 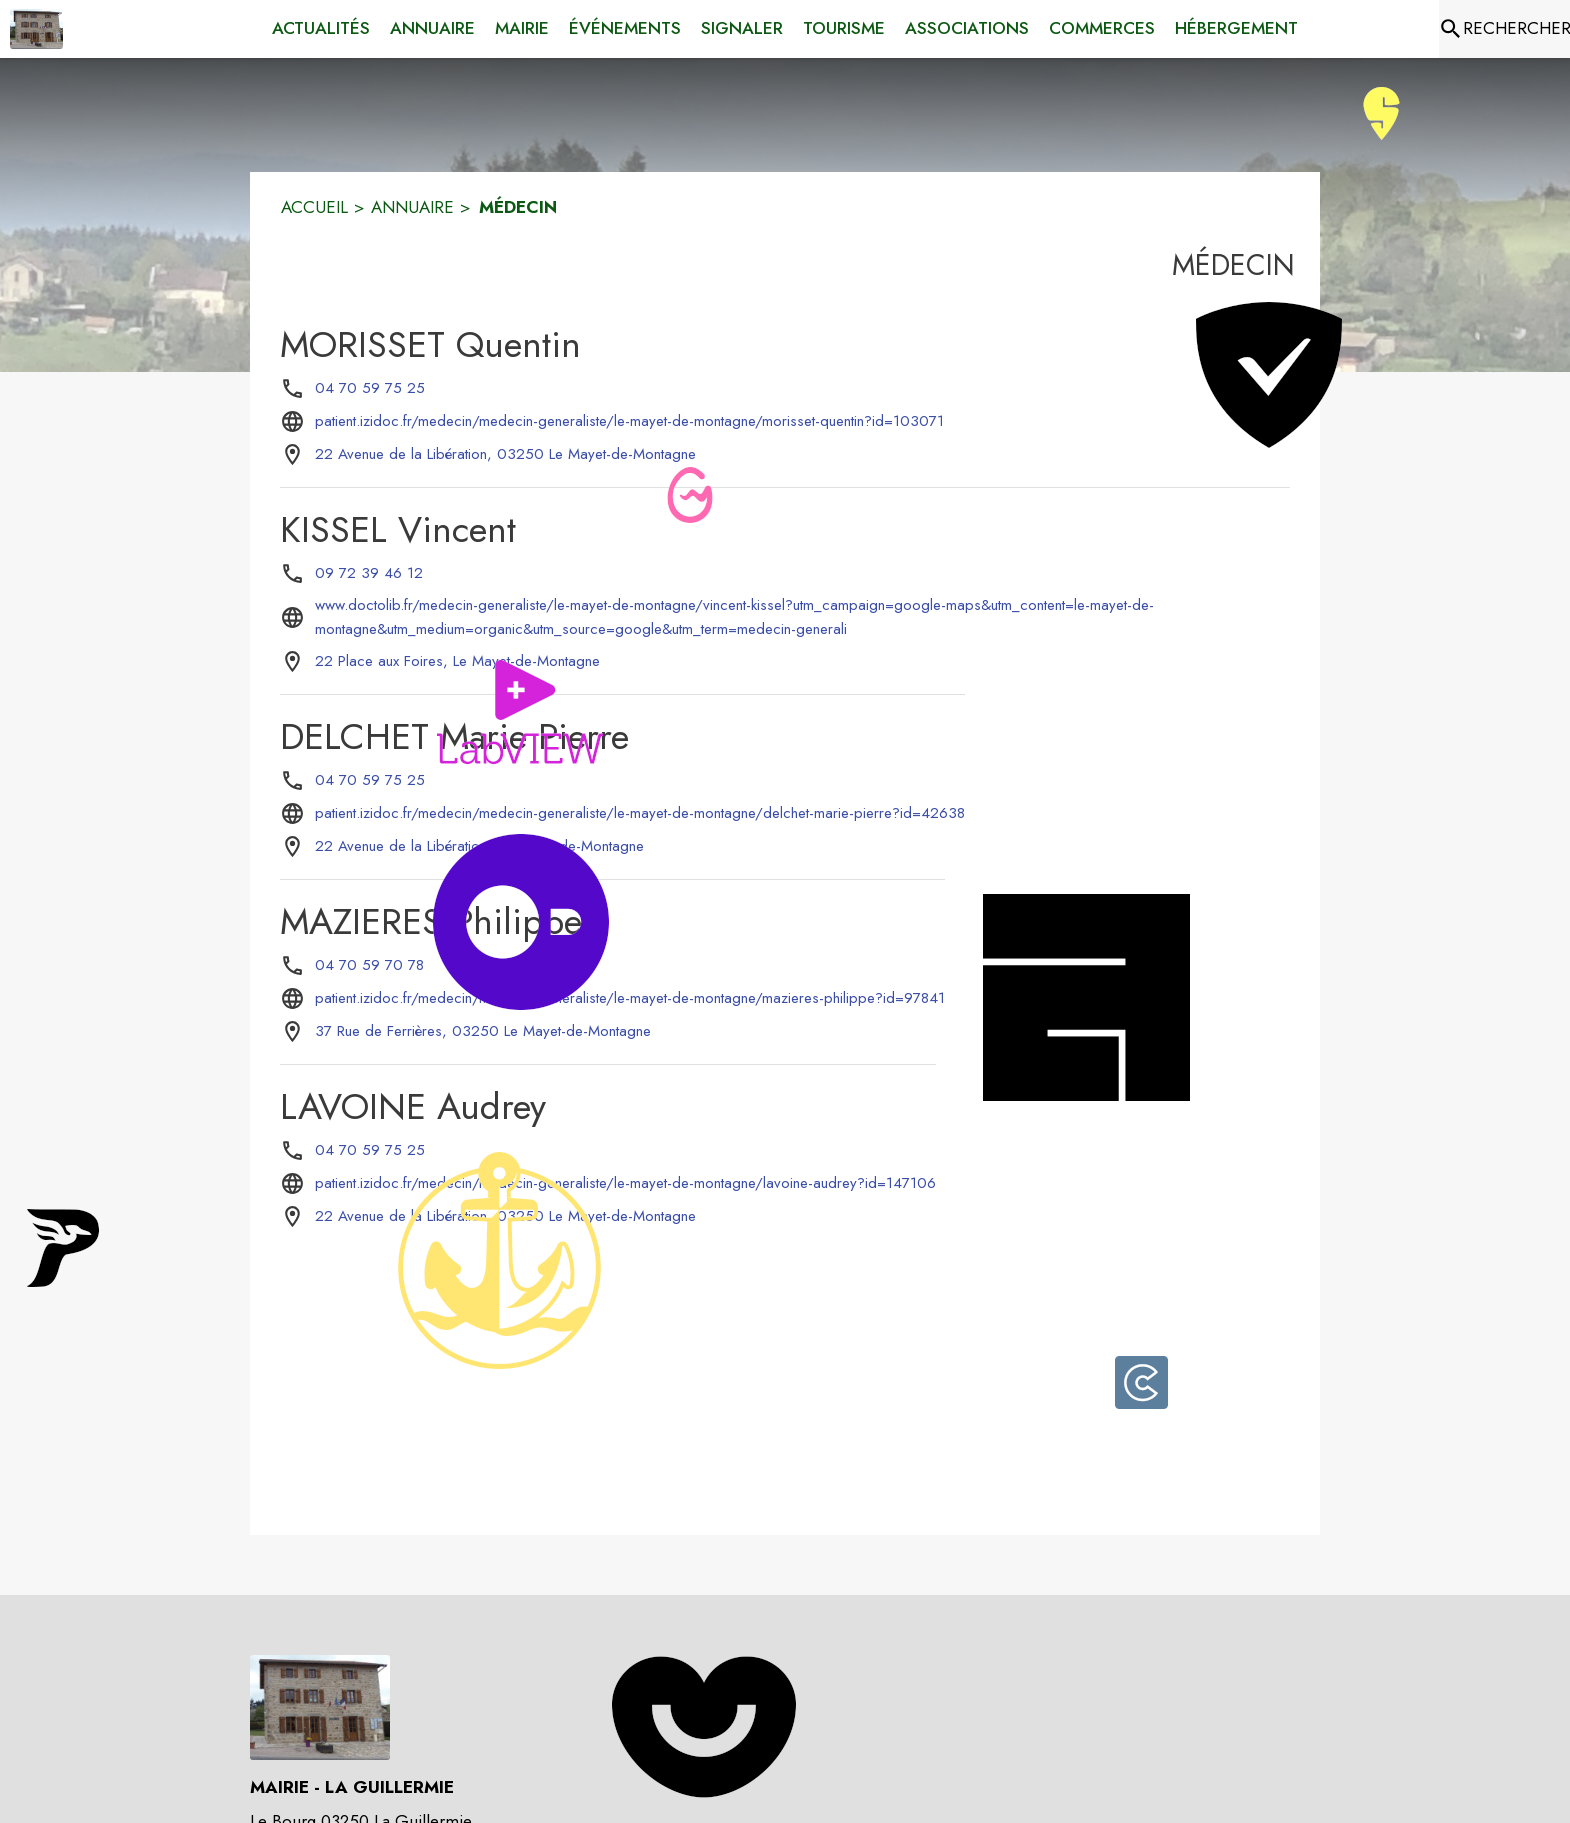 I want to click on oxc javascript toolchain logo, so click(x=499, y=1260).